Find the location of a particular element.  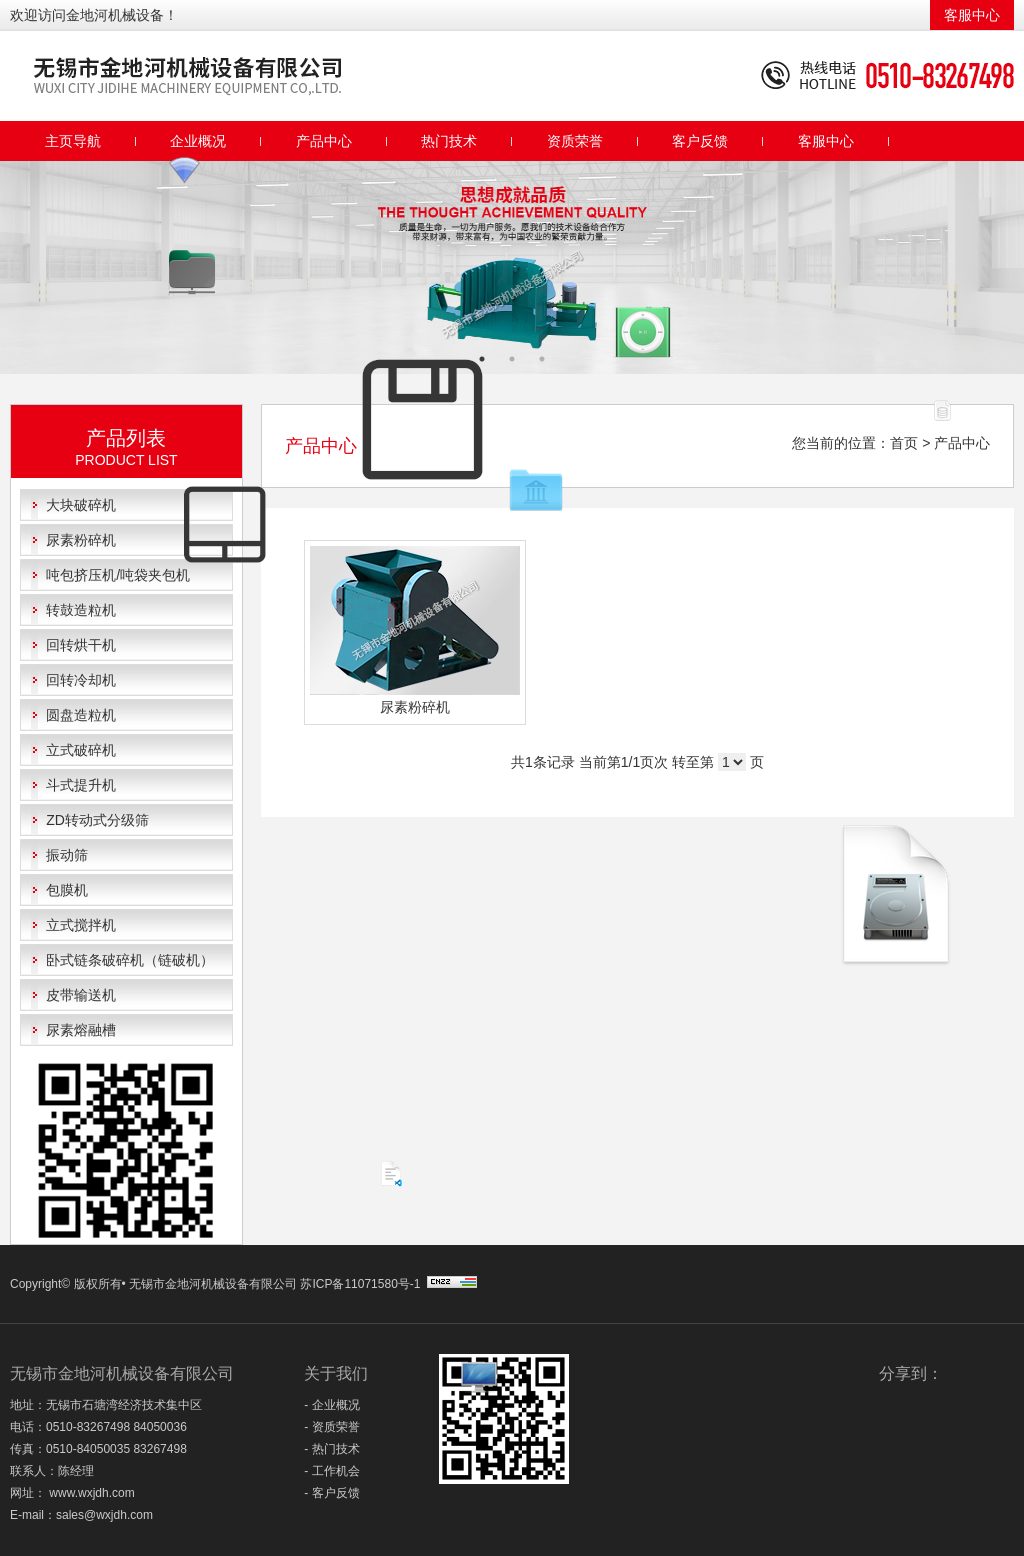

open a file in Visual Studio Code is located at coordinates (391, 1174).